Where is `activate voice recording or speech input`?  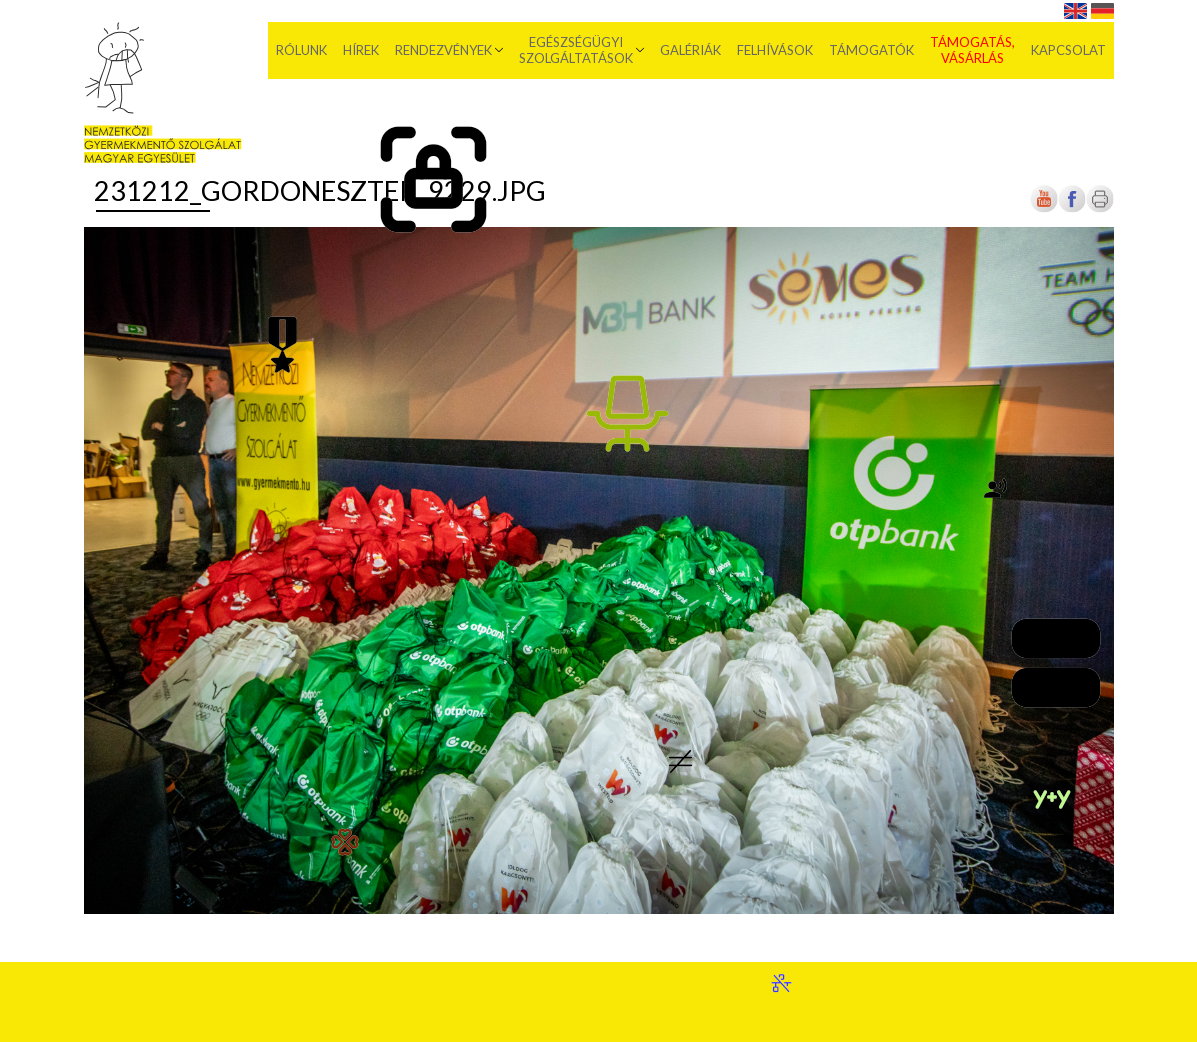
activate voice recording or speech input is located at coordinates (995, 488).